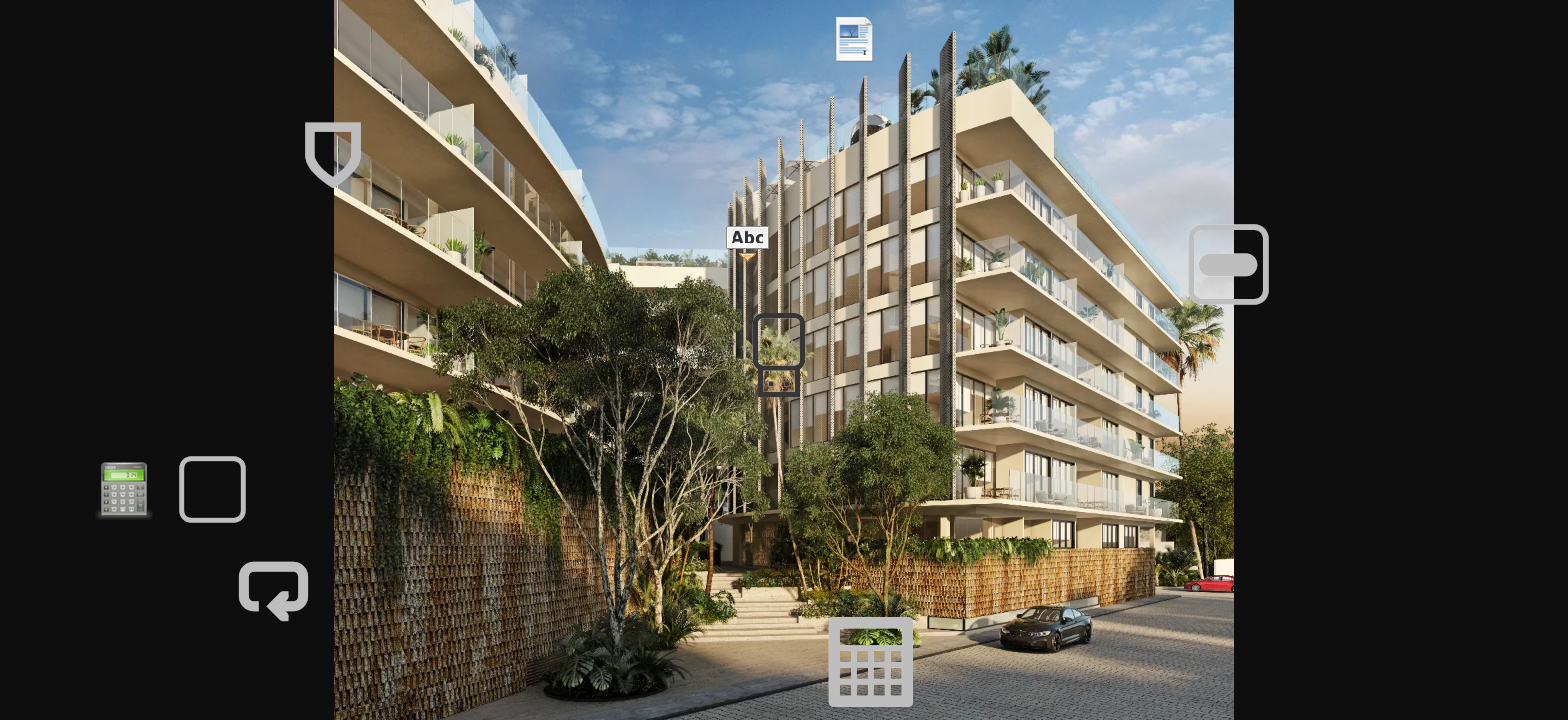 This screenshot has height=720, width=1568. Describe the element at coordinates (212, 489) in the screenshot. I see `unchecked checkbox state` at that location.